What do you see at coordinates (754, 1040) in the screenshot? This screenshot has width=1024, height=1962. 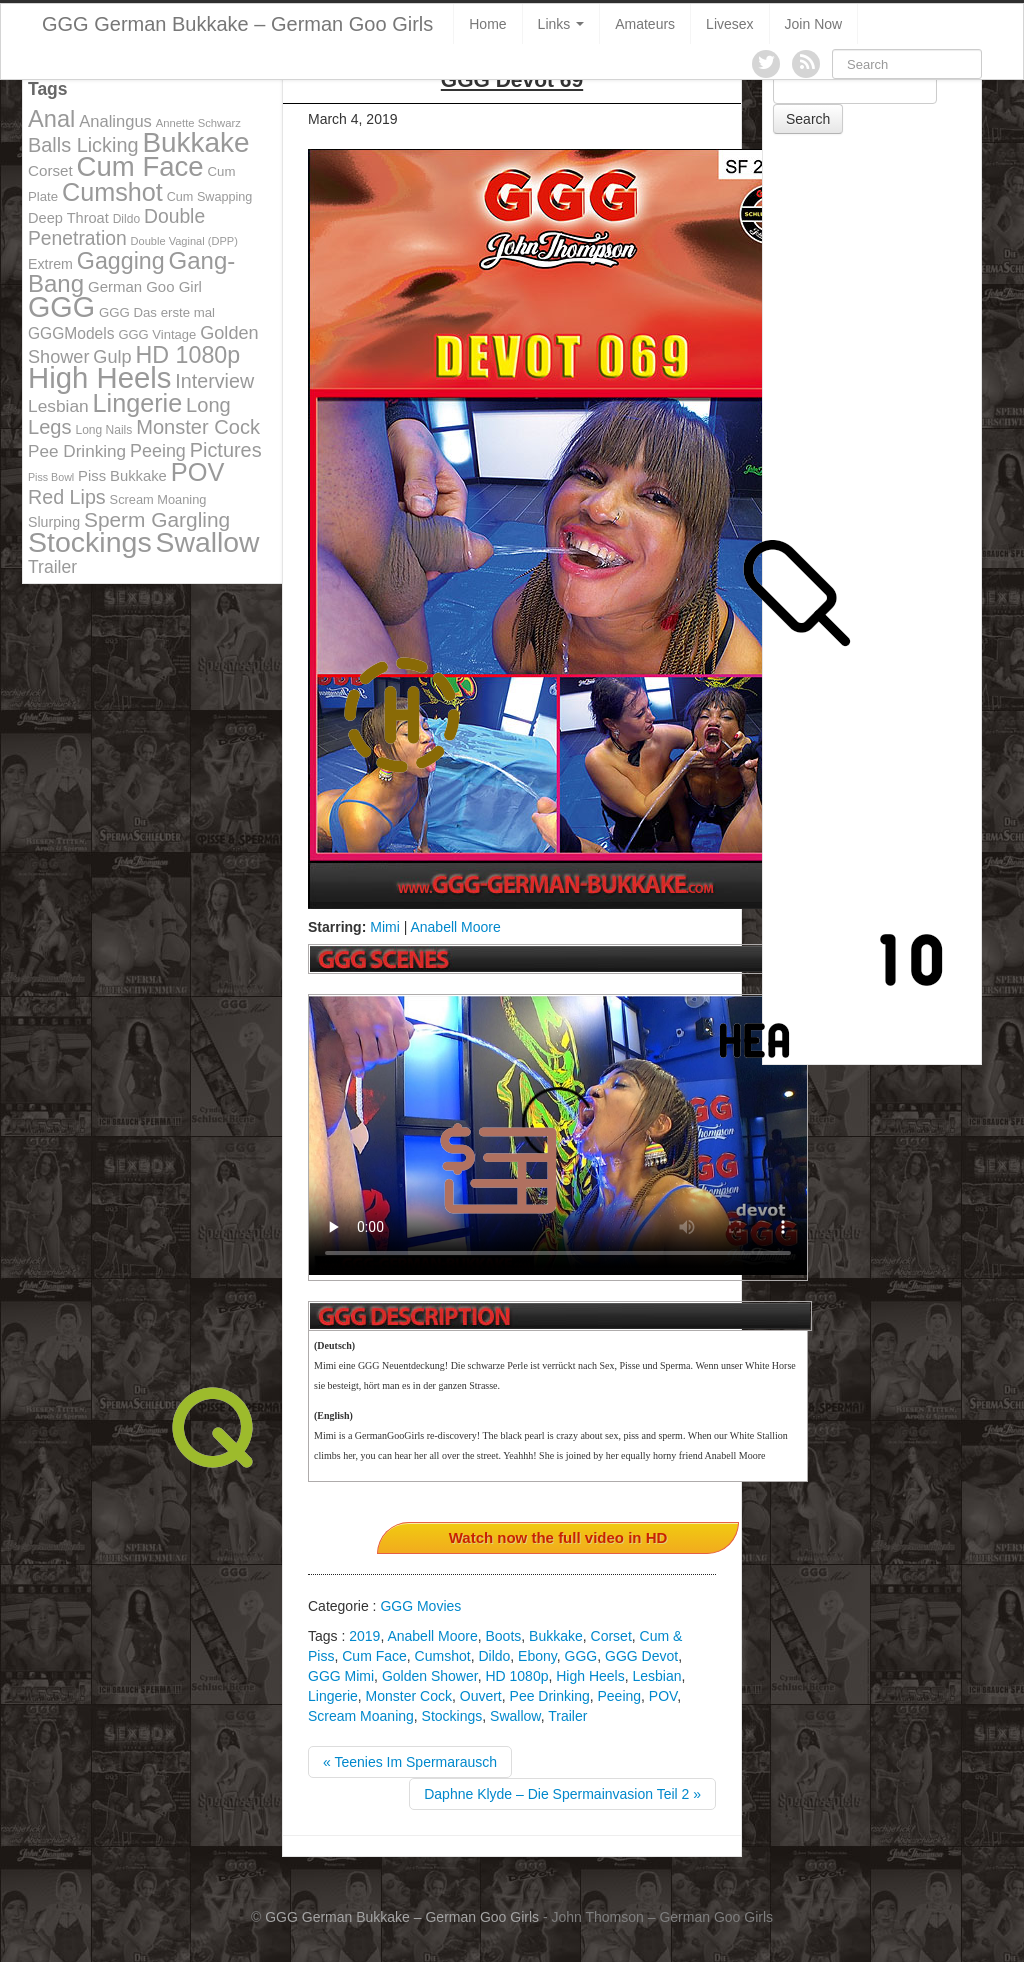 I see `indicates HTTP HEAD request method` at bounding box center [754, 1040].